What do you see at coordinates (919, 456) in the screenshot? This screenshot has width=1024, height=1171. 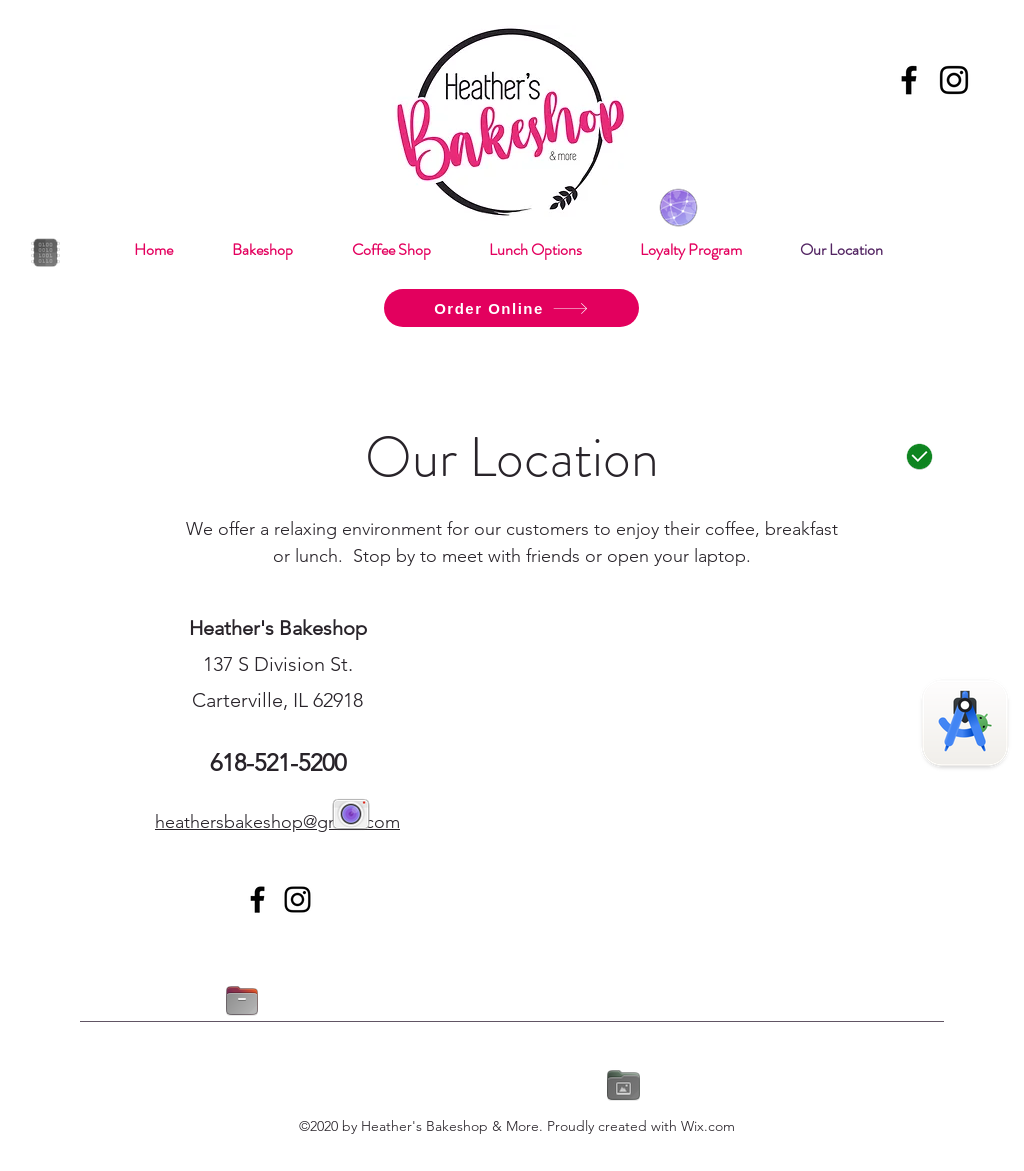 I see `indicates file or folder is fully synced` at bounding box center [919, 456].